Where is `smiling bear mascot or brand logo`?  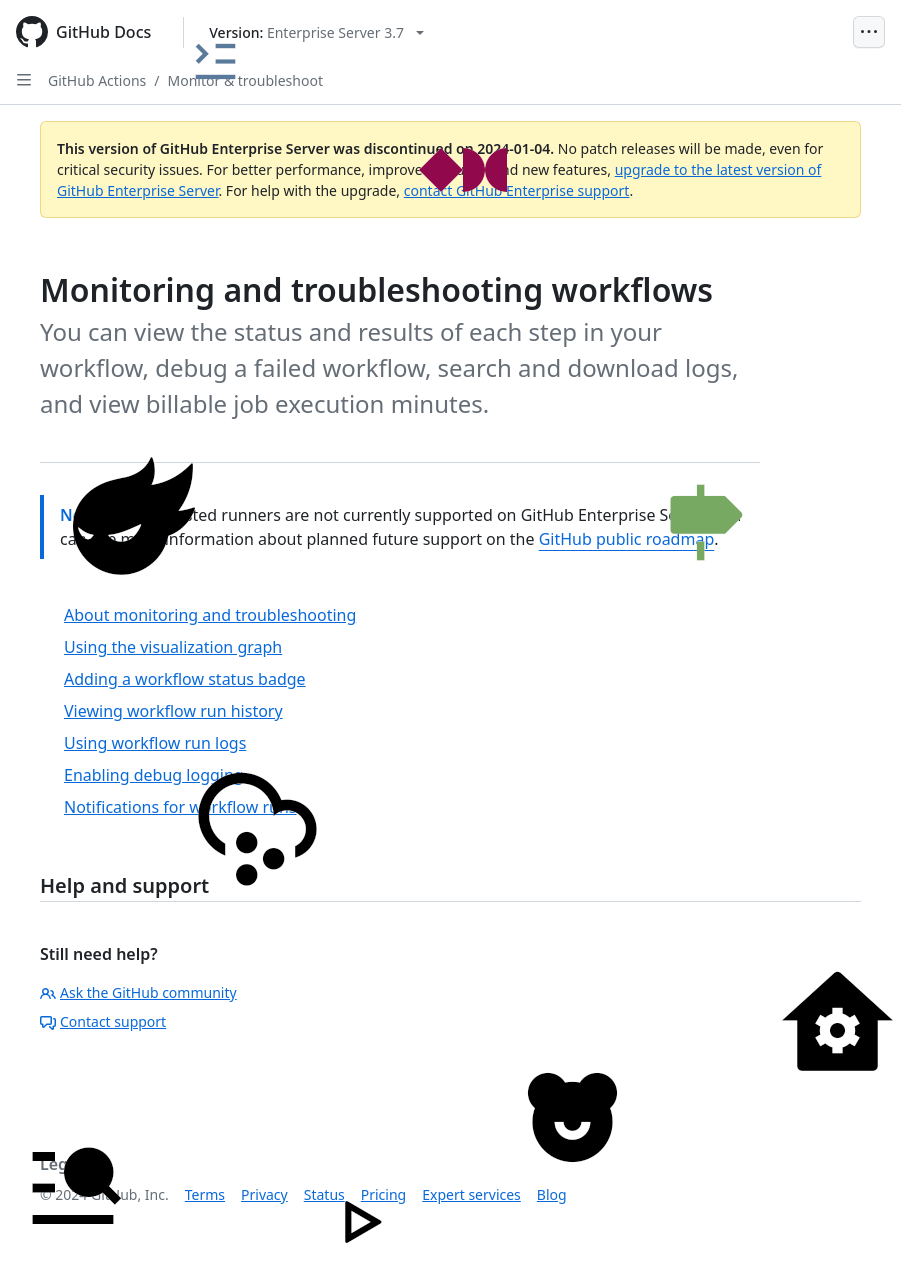 smiling bear mascot or brand logo is located at coordinates (572, 1117).